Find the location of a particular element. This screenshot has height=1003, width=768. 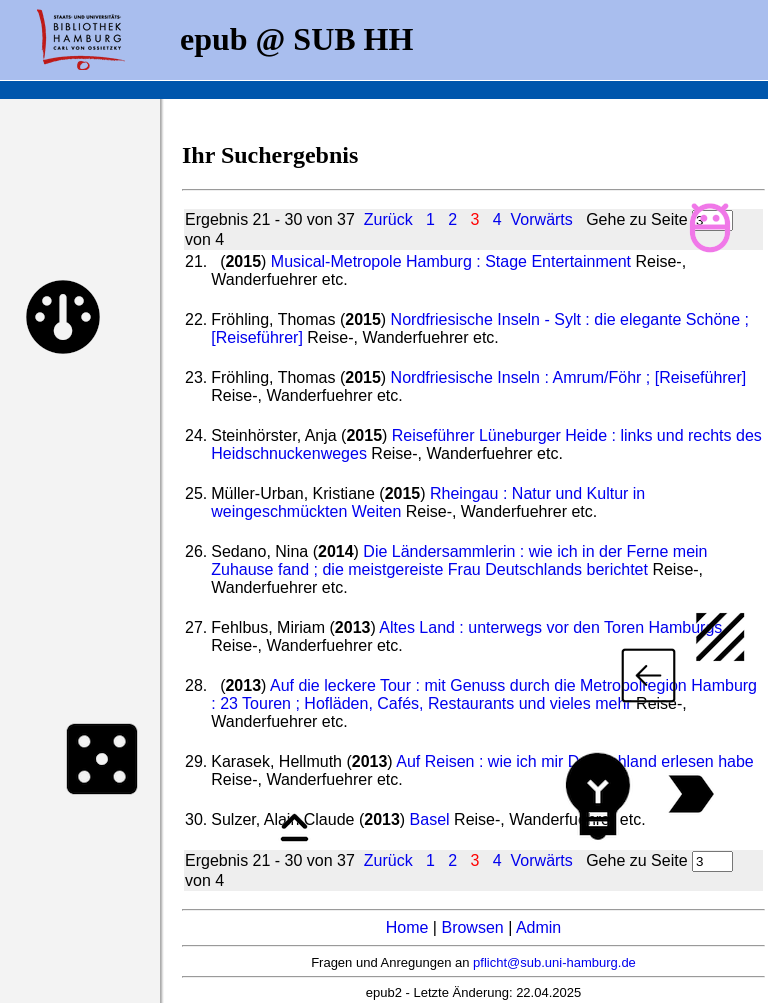

android device or system settings is located at coordinates (710, 227).